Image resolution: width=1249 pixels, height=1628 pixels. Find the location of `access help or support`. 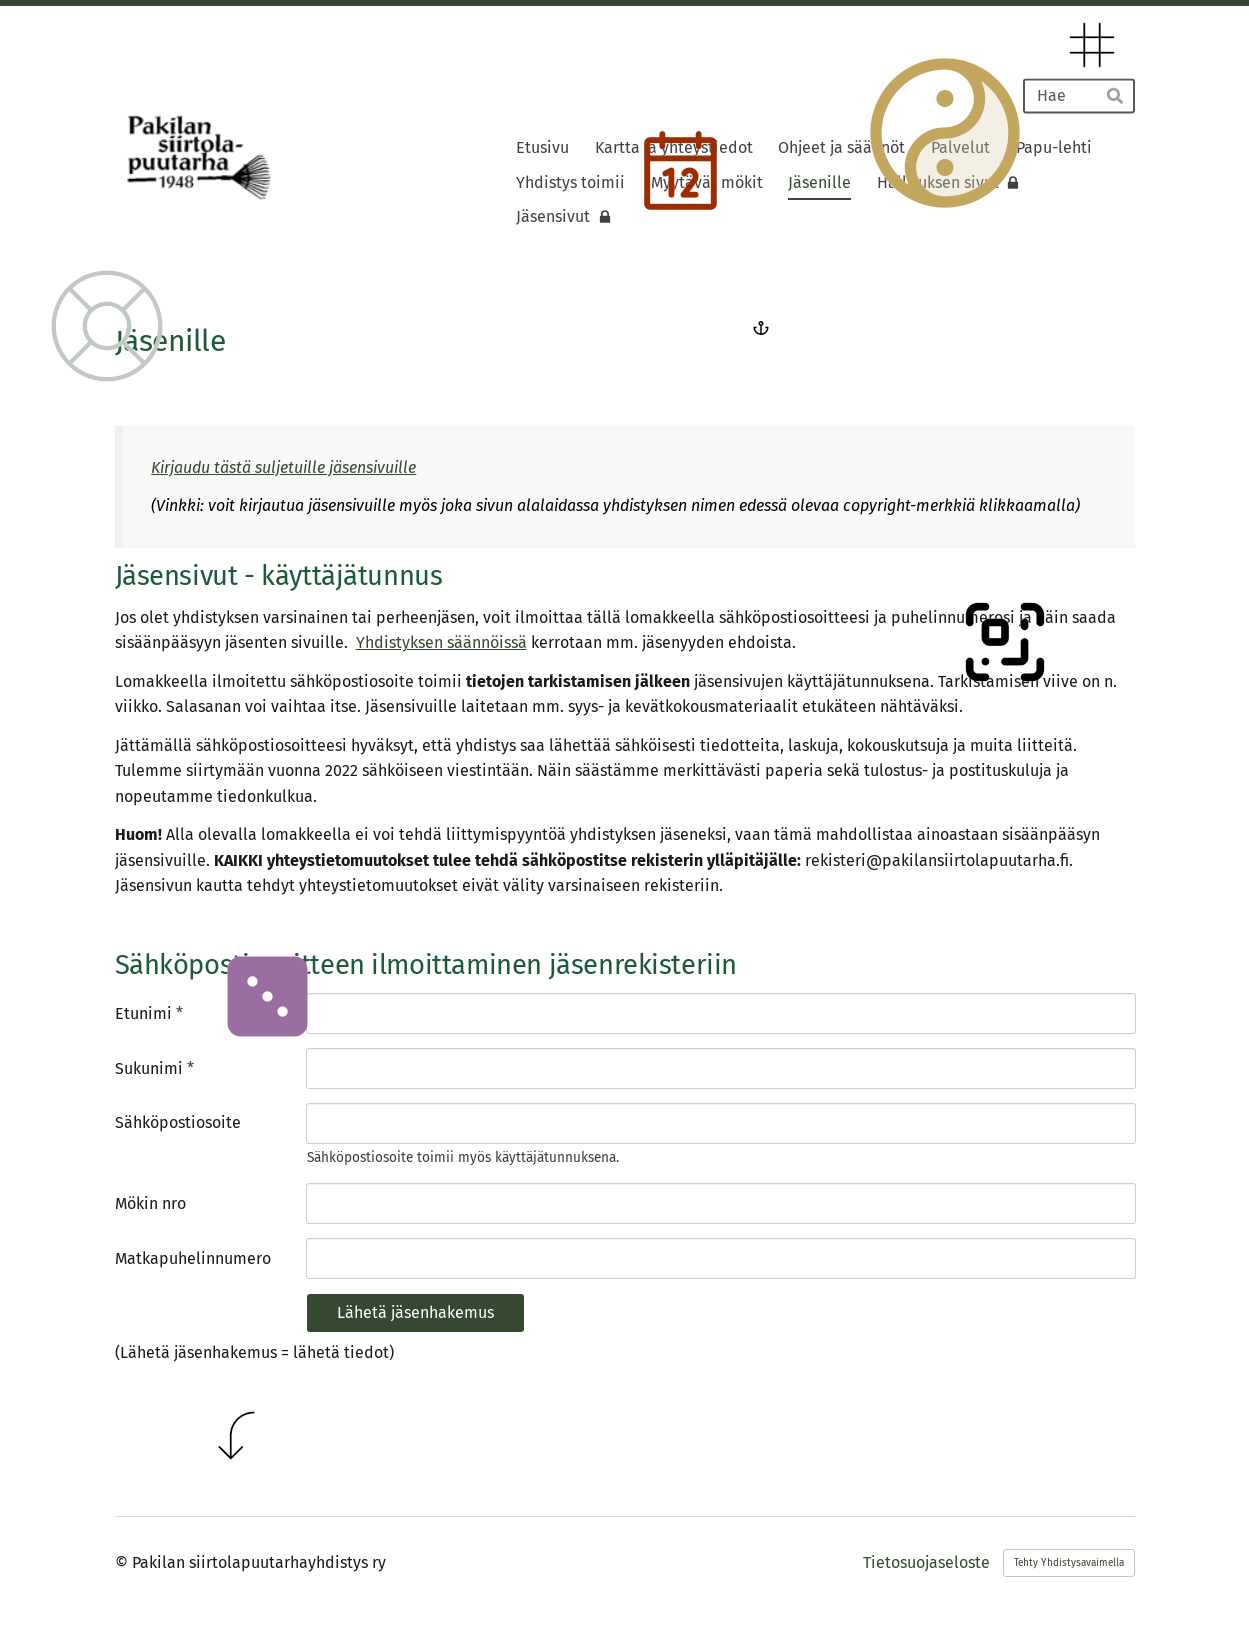

access help or support is located at coordinates (107, 326).